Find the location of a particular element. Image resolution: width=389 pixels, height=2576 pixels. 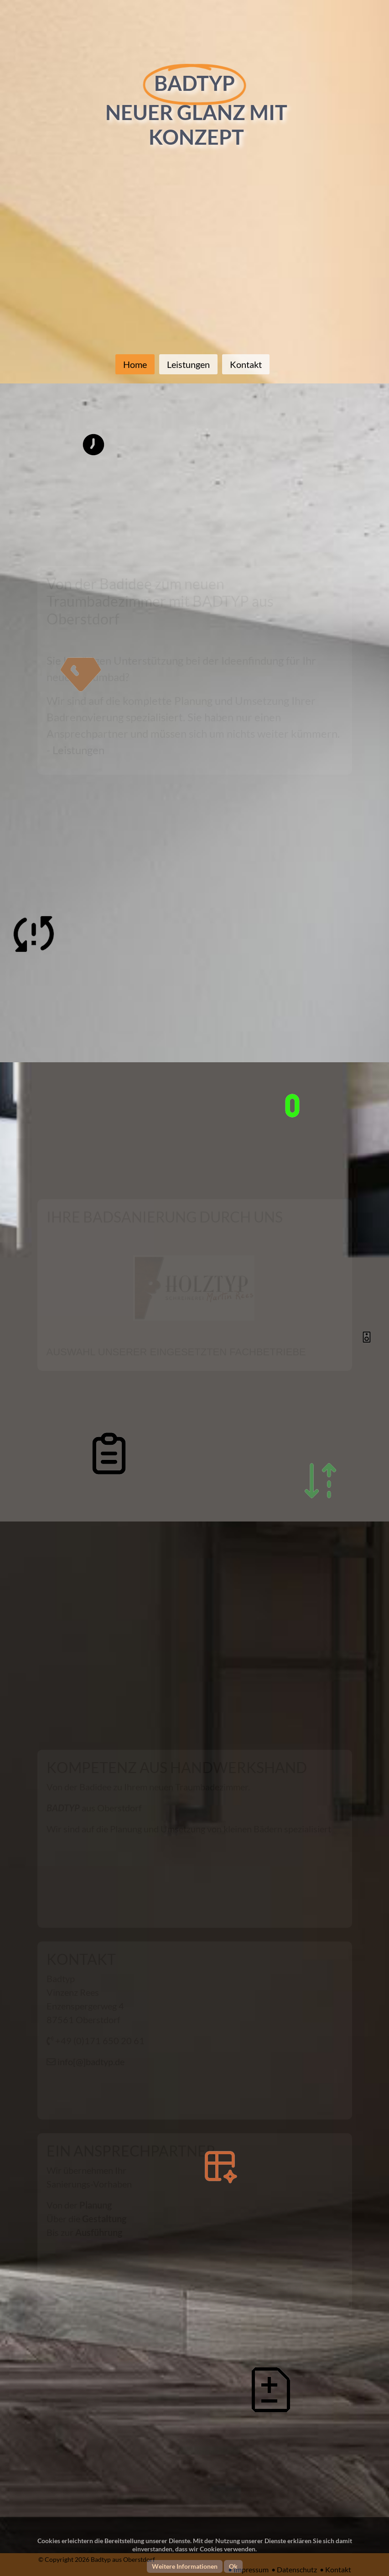

request changes on a code review is located at coordinates (271, 2390).